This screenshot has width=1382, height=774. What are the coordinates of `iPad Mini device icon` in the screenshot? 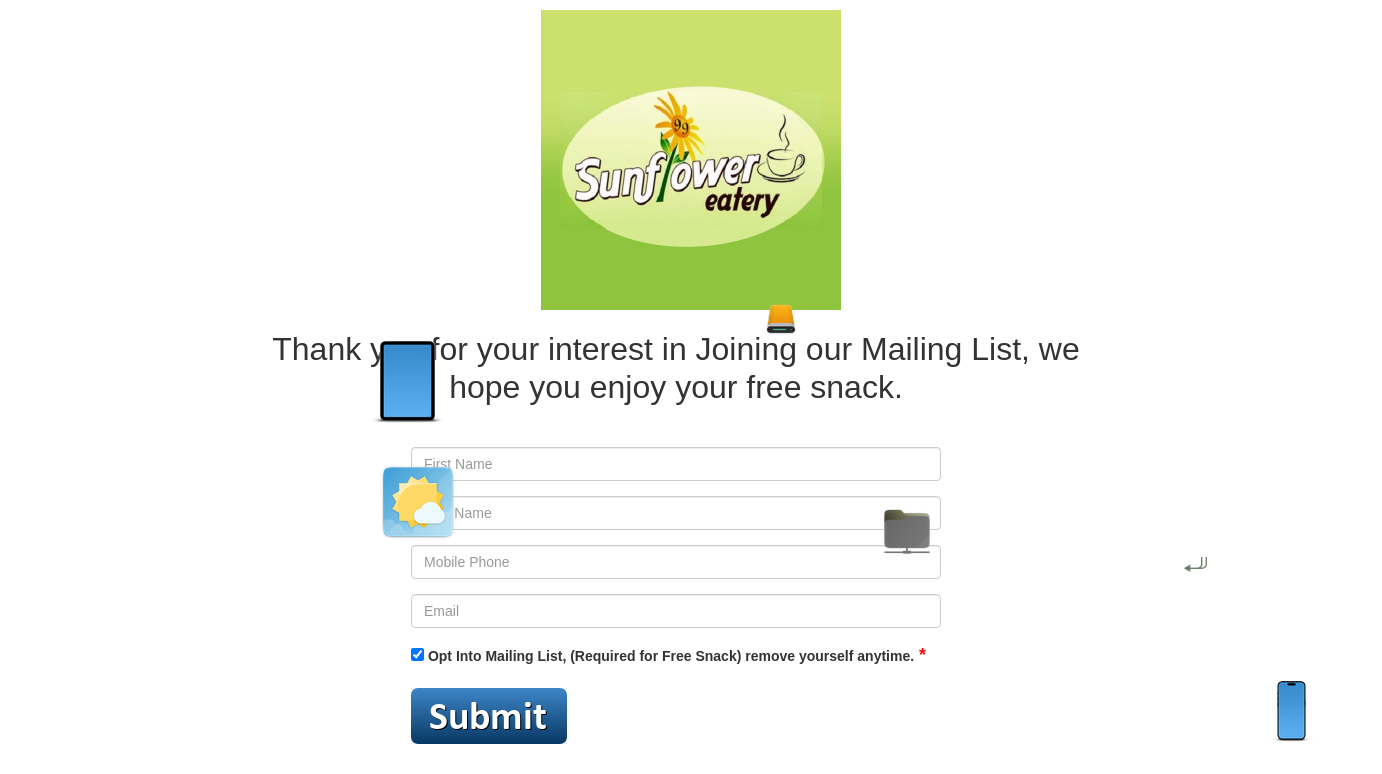 It's located at (407, 372).